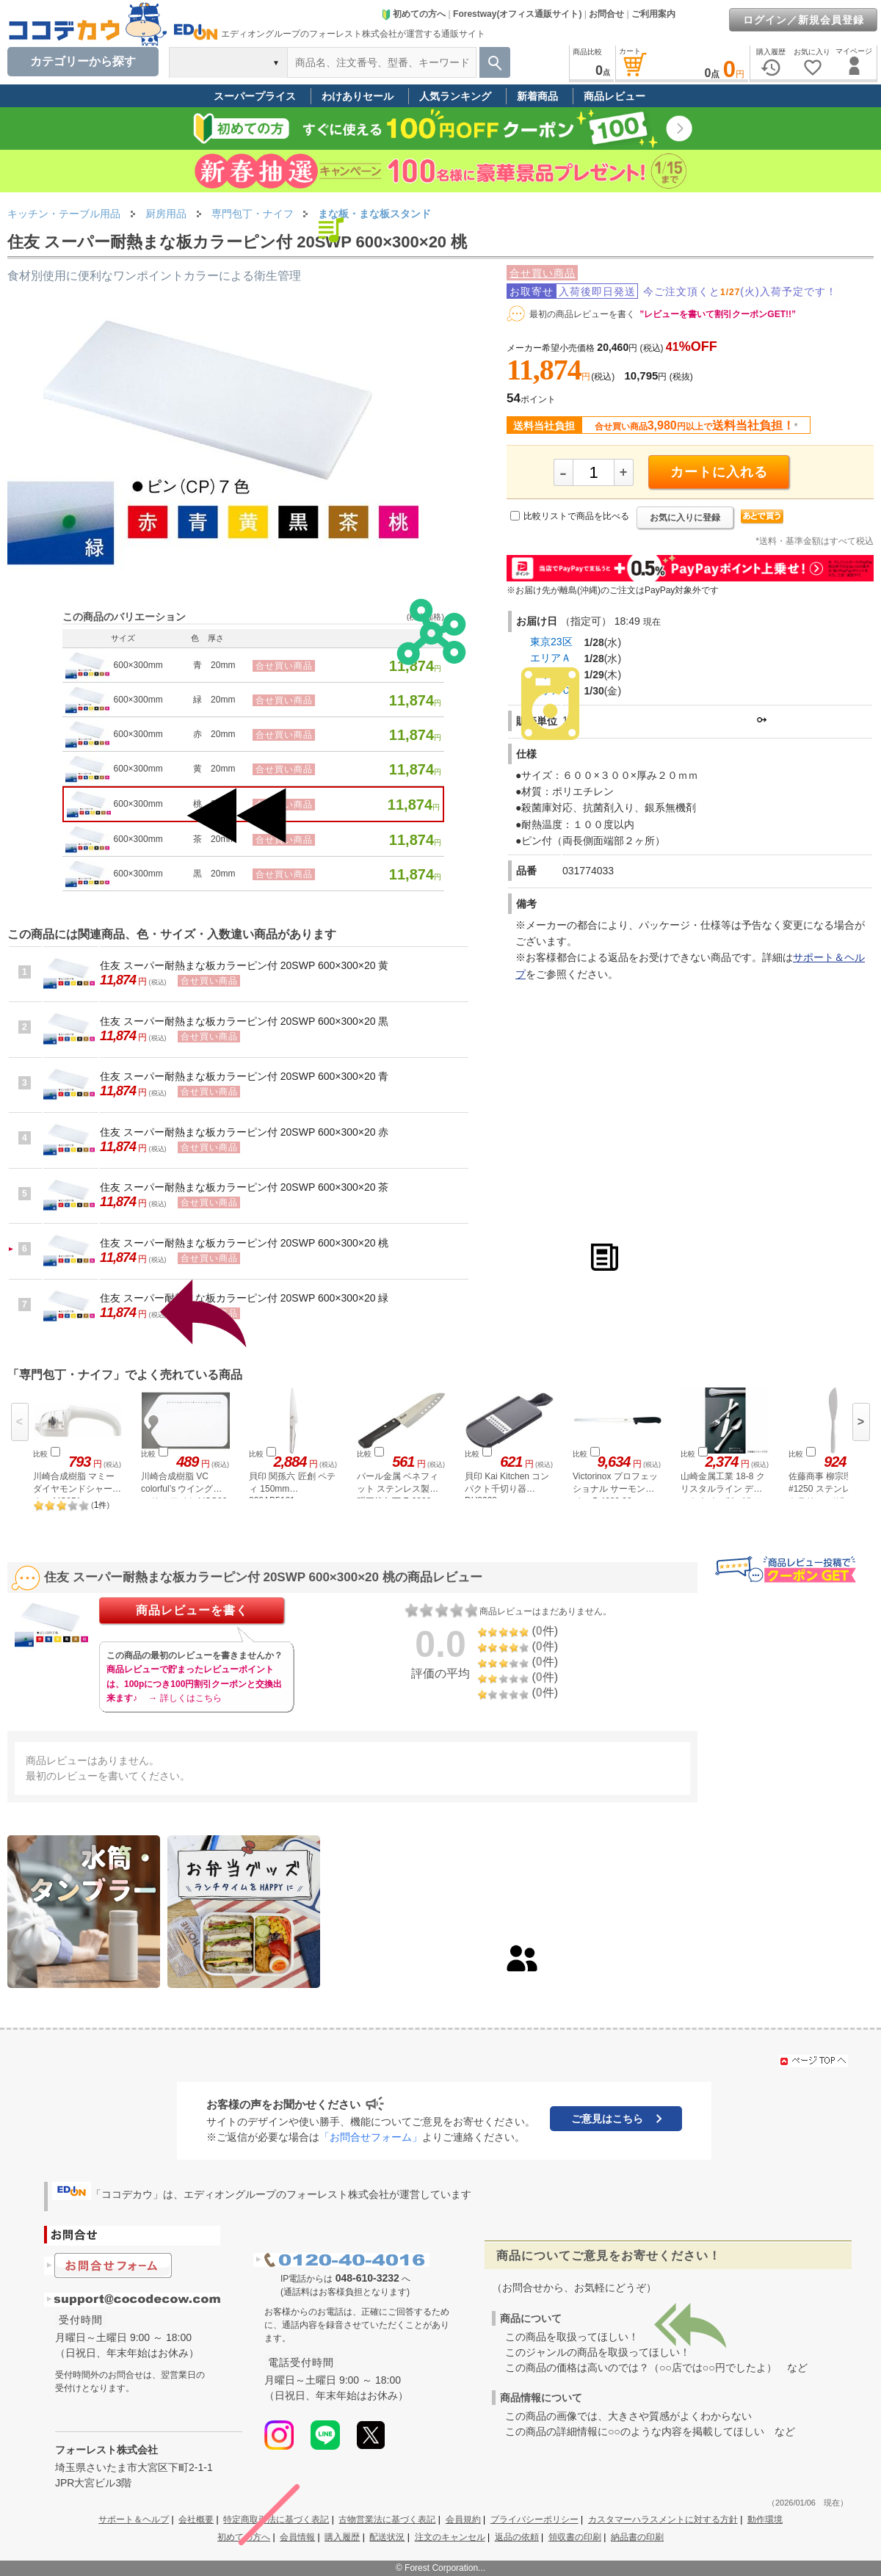  Describe the element at coordinates (690, 2324) in the screenshot. I see `reply to all recipients` at that location.